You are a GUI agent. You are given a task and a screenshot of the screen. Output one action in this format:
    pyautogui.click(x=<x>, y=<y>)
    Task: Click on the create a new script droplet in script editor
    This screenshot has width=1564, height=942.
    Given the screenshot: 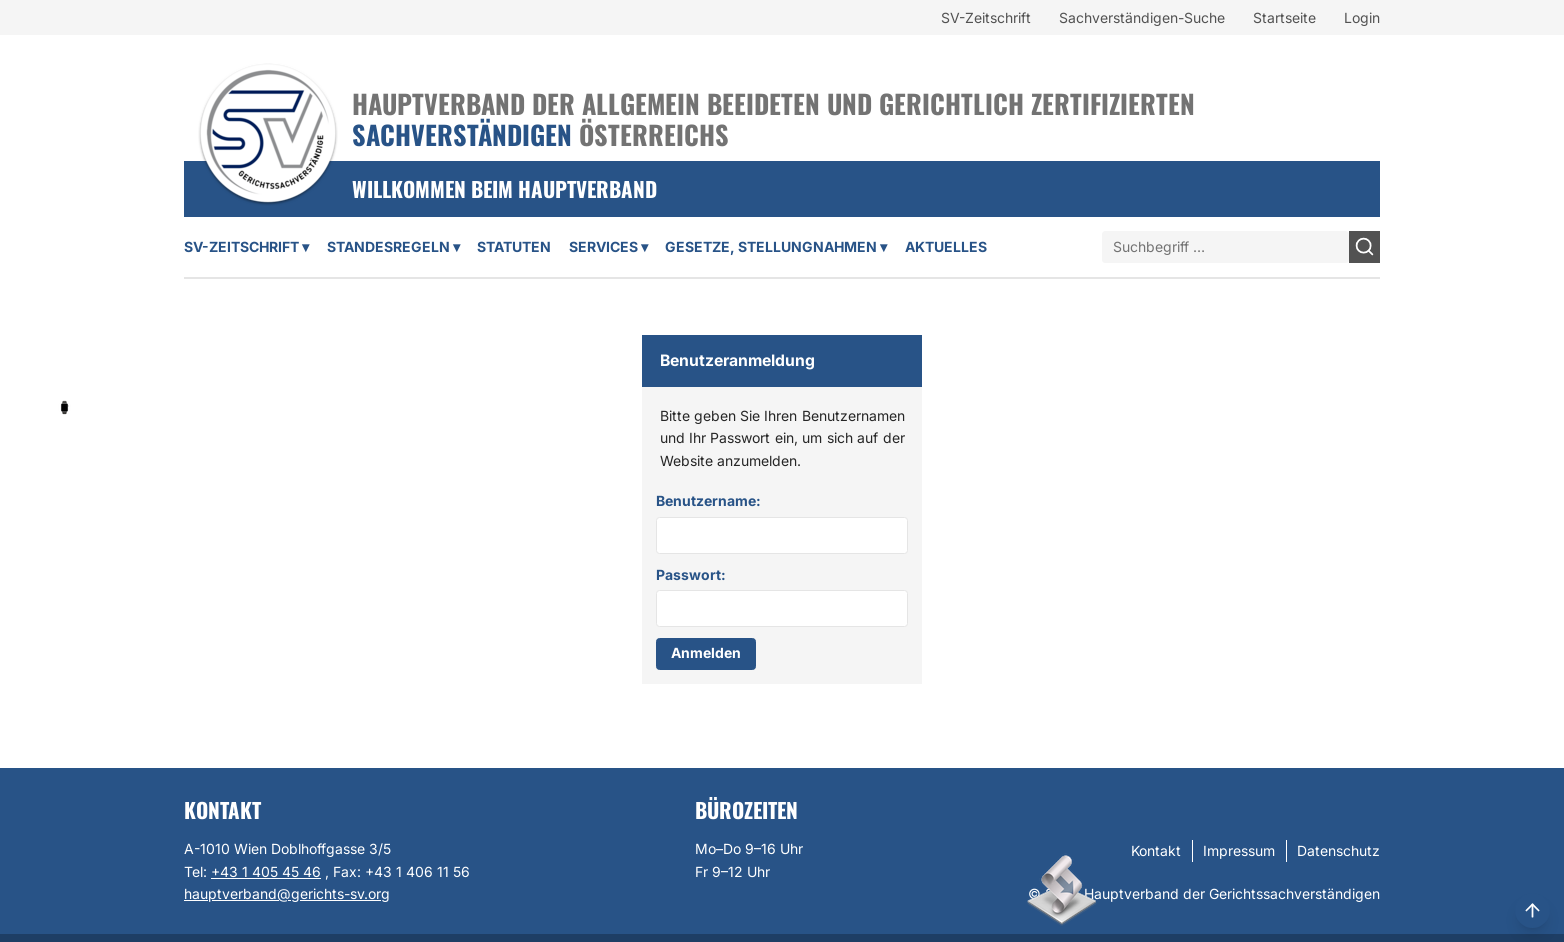 What is the action you would take?
    pyautogui.click(x=1061, y=889)
    